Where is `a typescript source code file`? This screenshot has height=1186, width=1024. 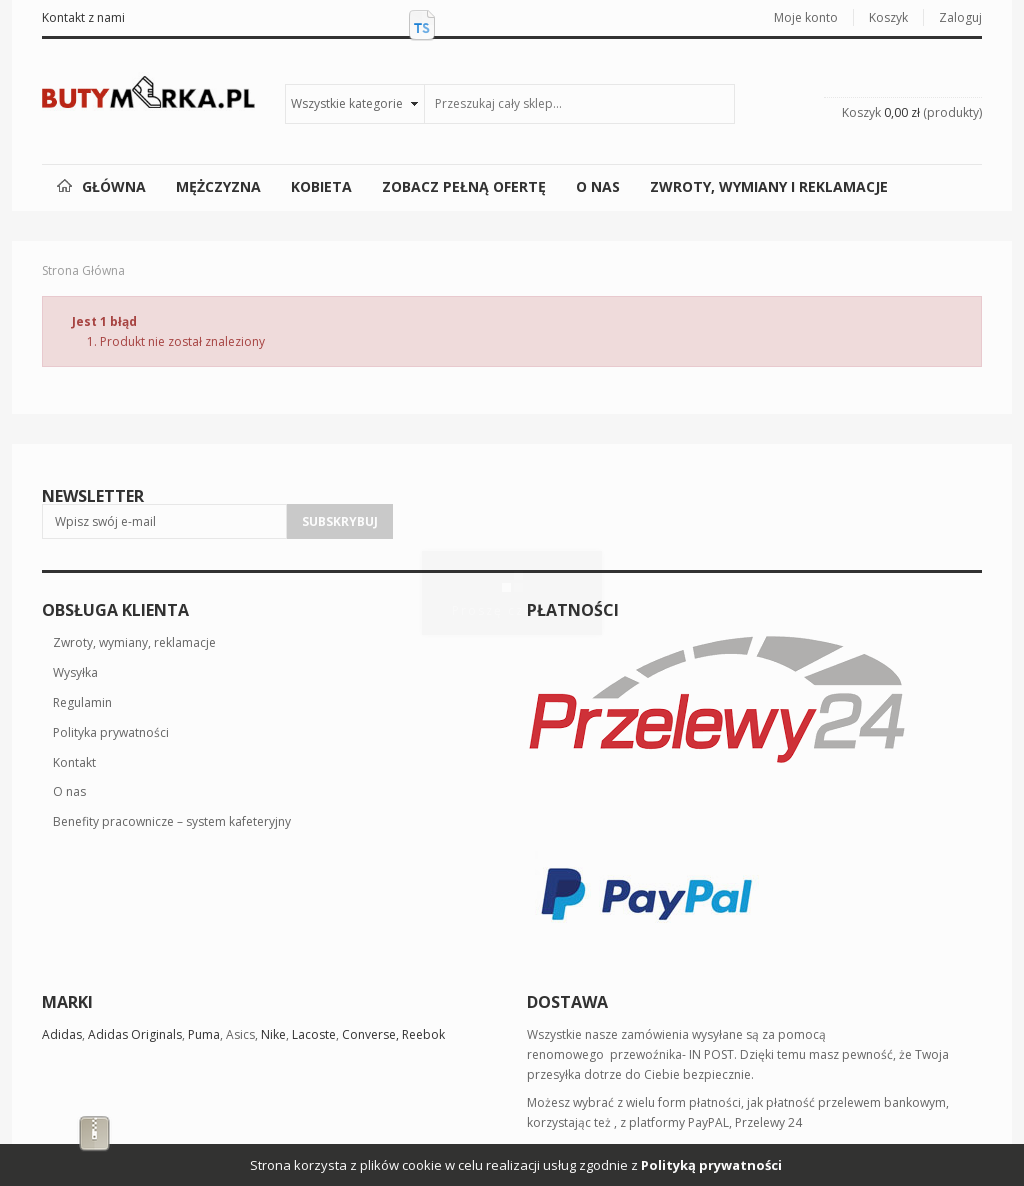 a typescript source code file is located at coordinates (422, 25).